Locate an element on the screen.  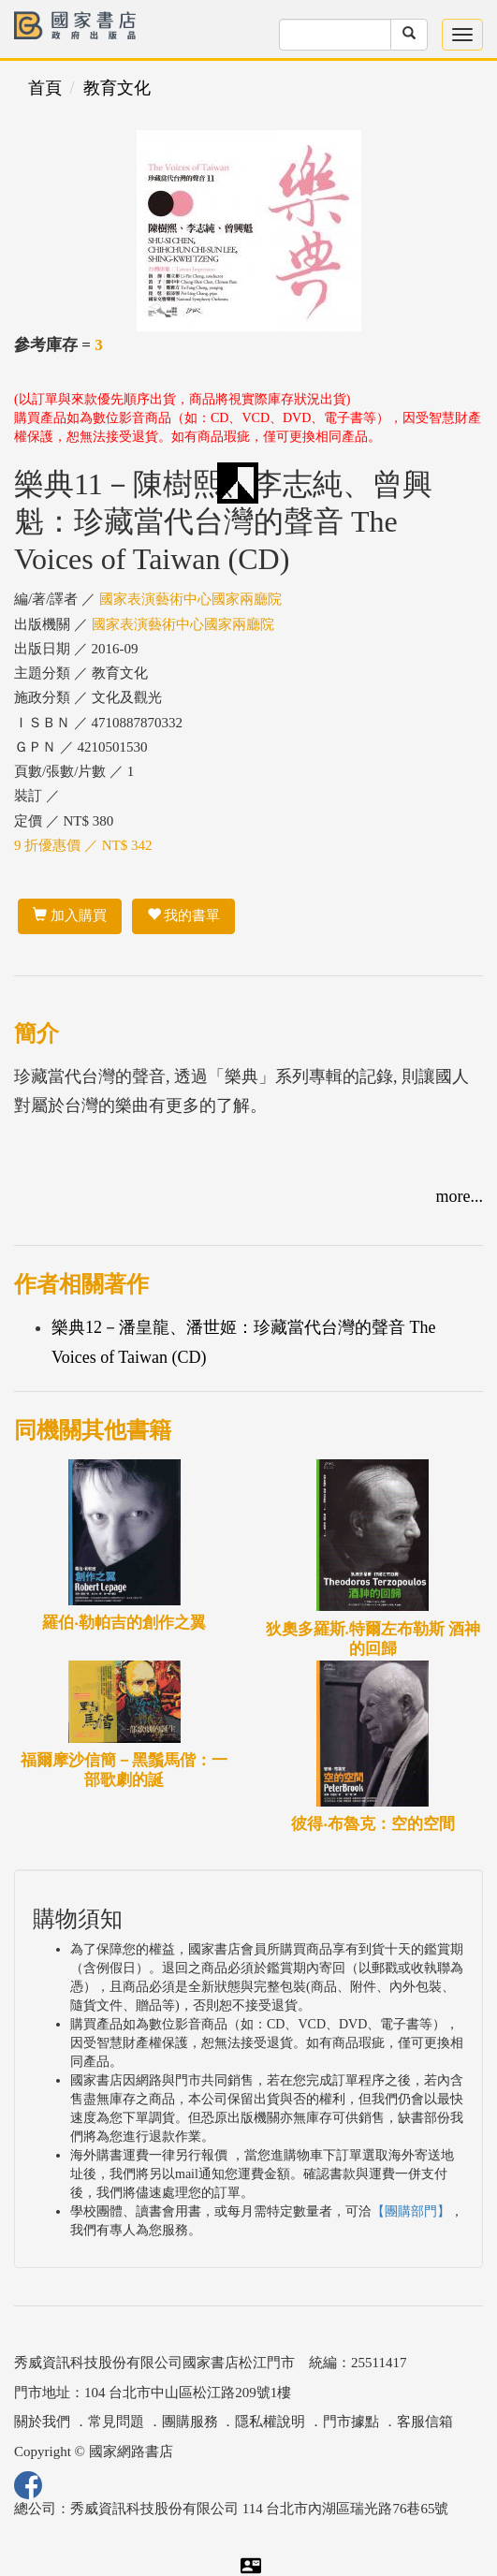
view contact email information is located at coordinates (251, 2566).